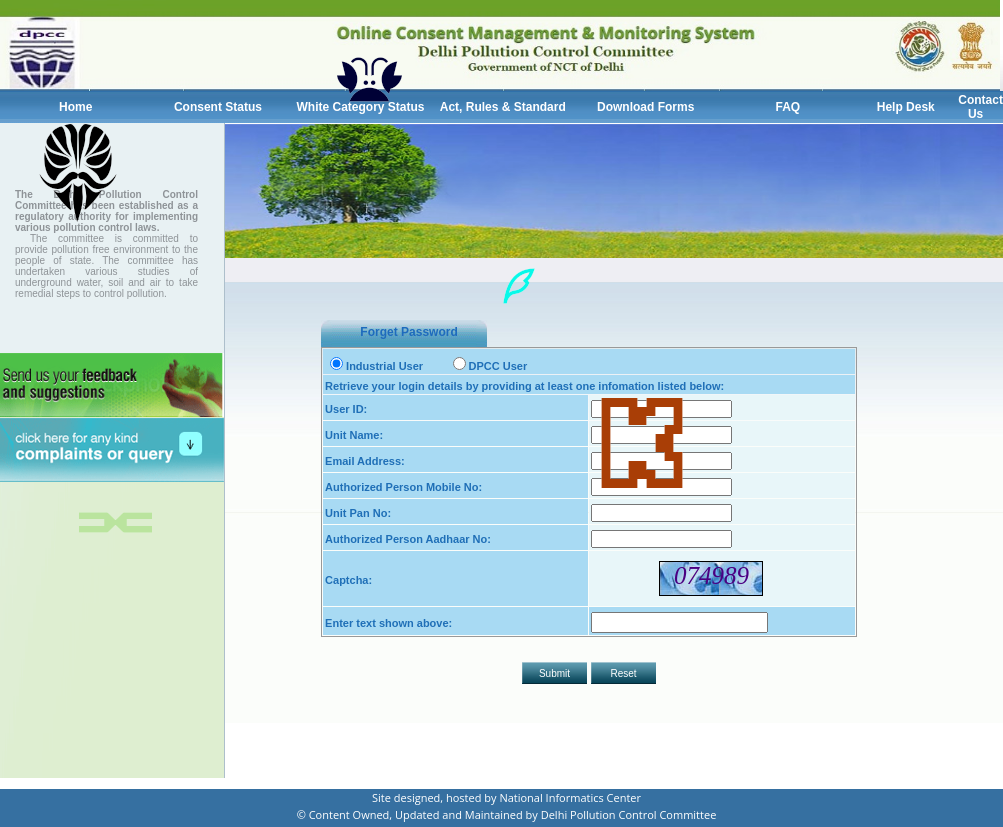  What do you see at coordinates (519, 286) in the screenshot?
I see `compose or write a new document` at bounding box center [519, 286].